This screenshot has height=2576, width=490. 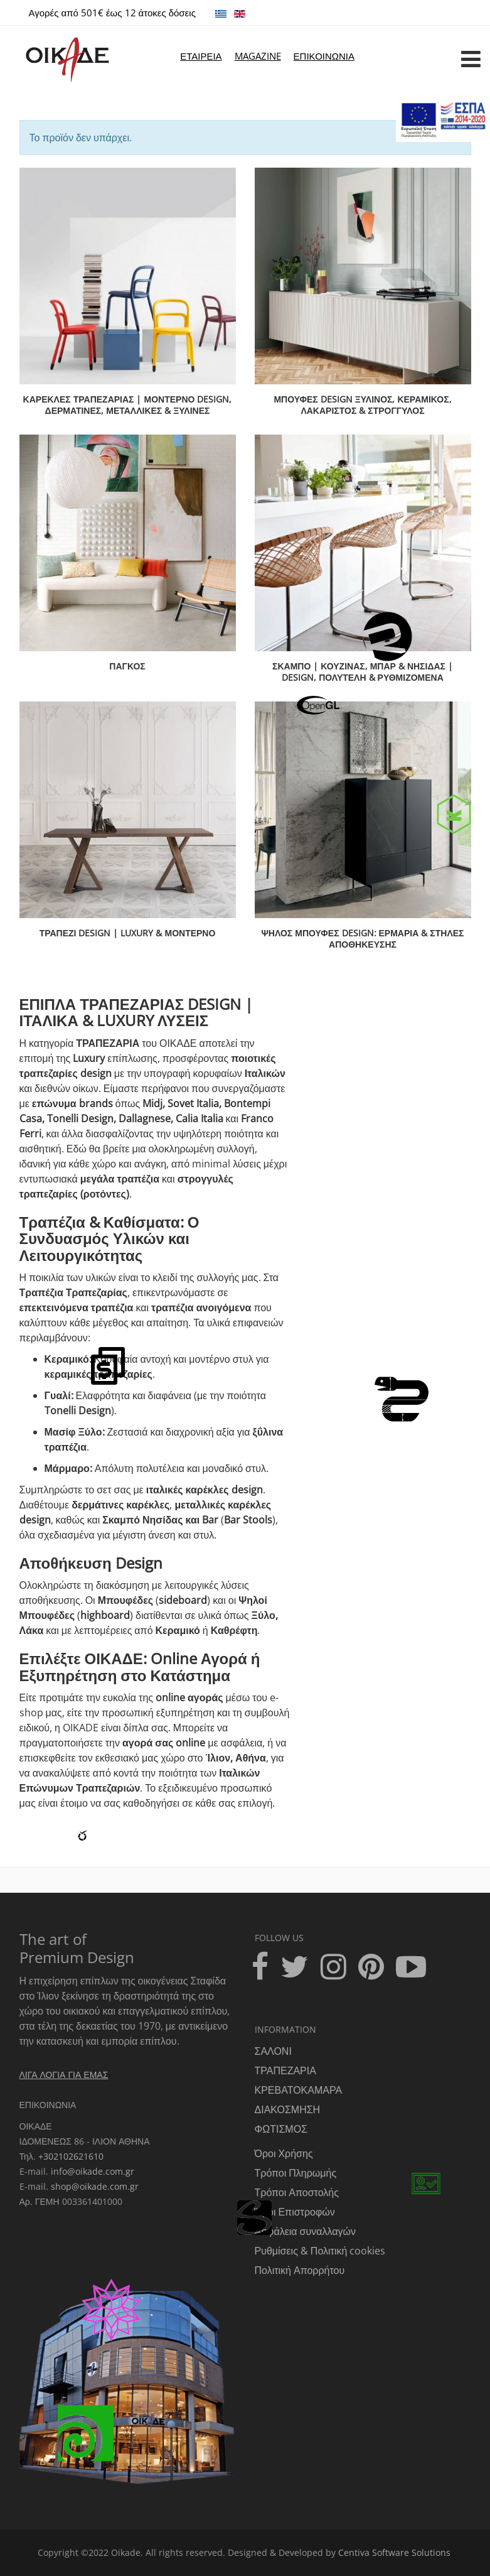 What do you see at coordinates (402, 1399) in the screenshot?
I see `pyscaffold python project scaffolding tool logo` at bounding box center [402, 1399].